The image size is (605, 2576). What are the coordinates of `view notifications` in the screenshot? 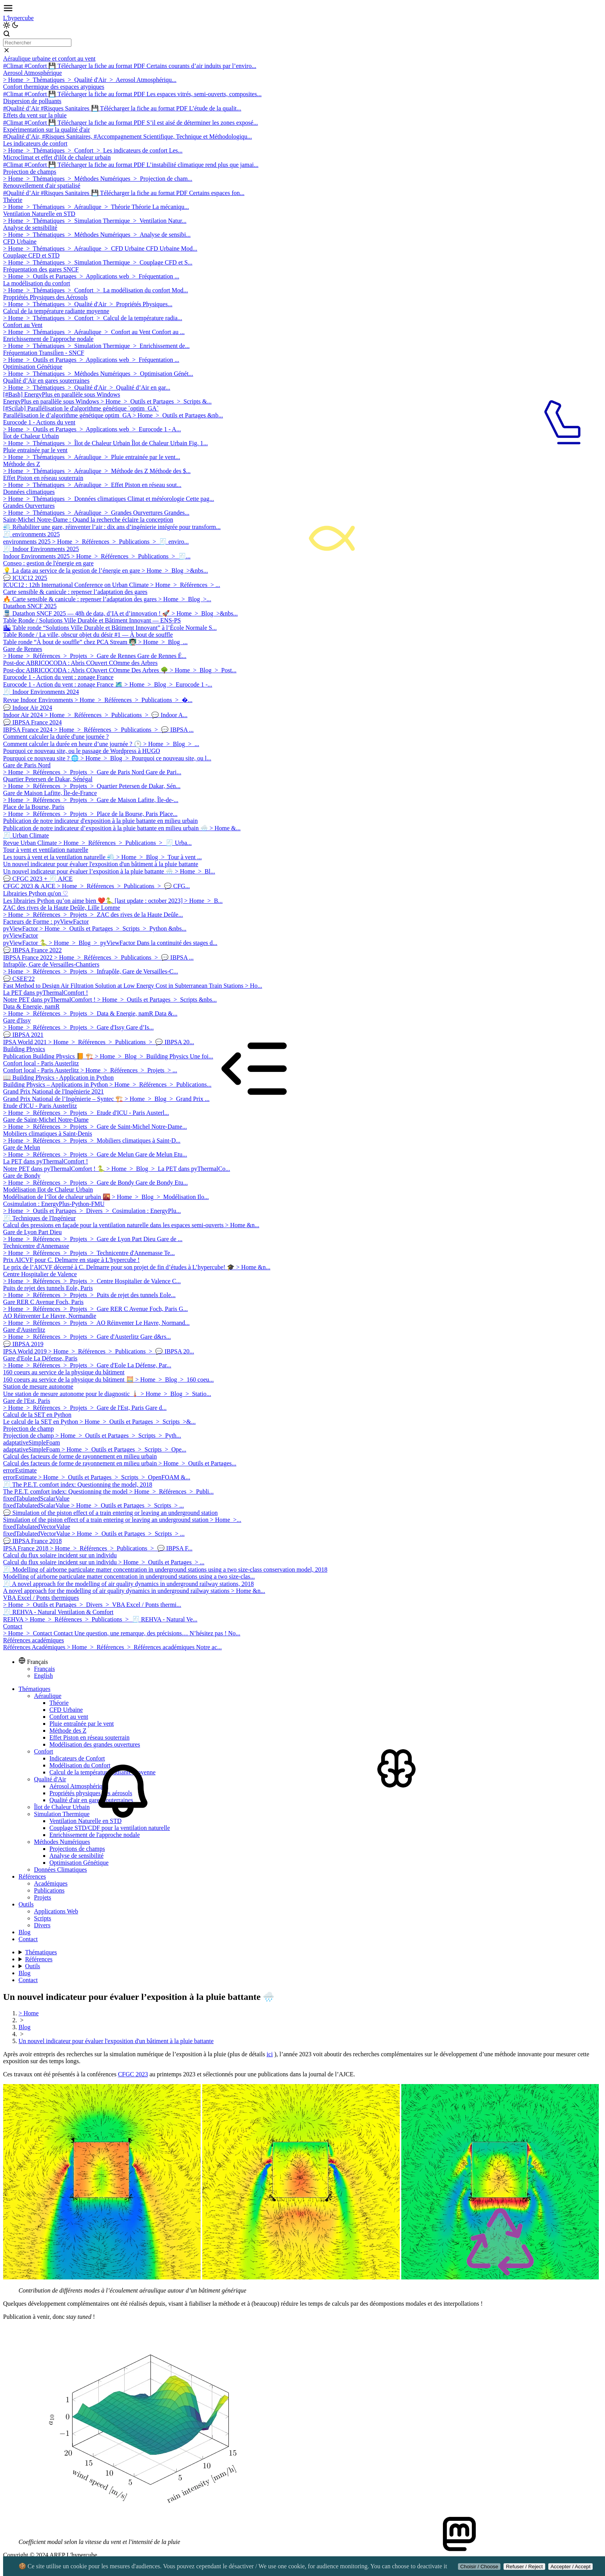 It's located at (123, 1791).